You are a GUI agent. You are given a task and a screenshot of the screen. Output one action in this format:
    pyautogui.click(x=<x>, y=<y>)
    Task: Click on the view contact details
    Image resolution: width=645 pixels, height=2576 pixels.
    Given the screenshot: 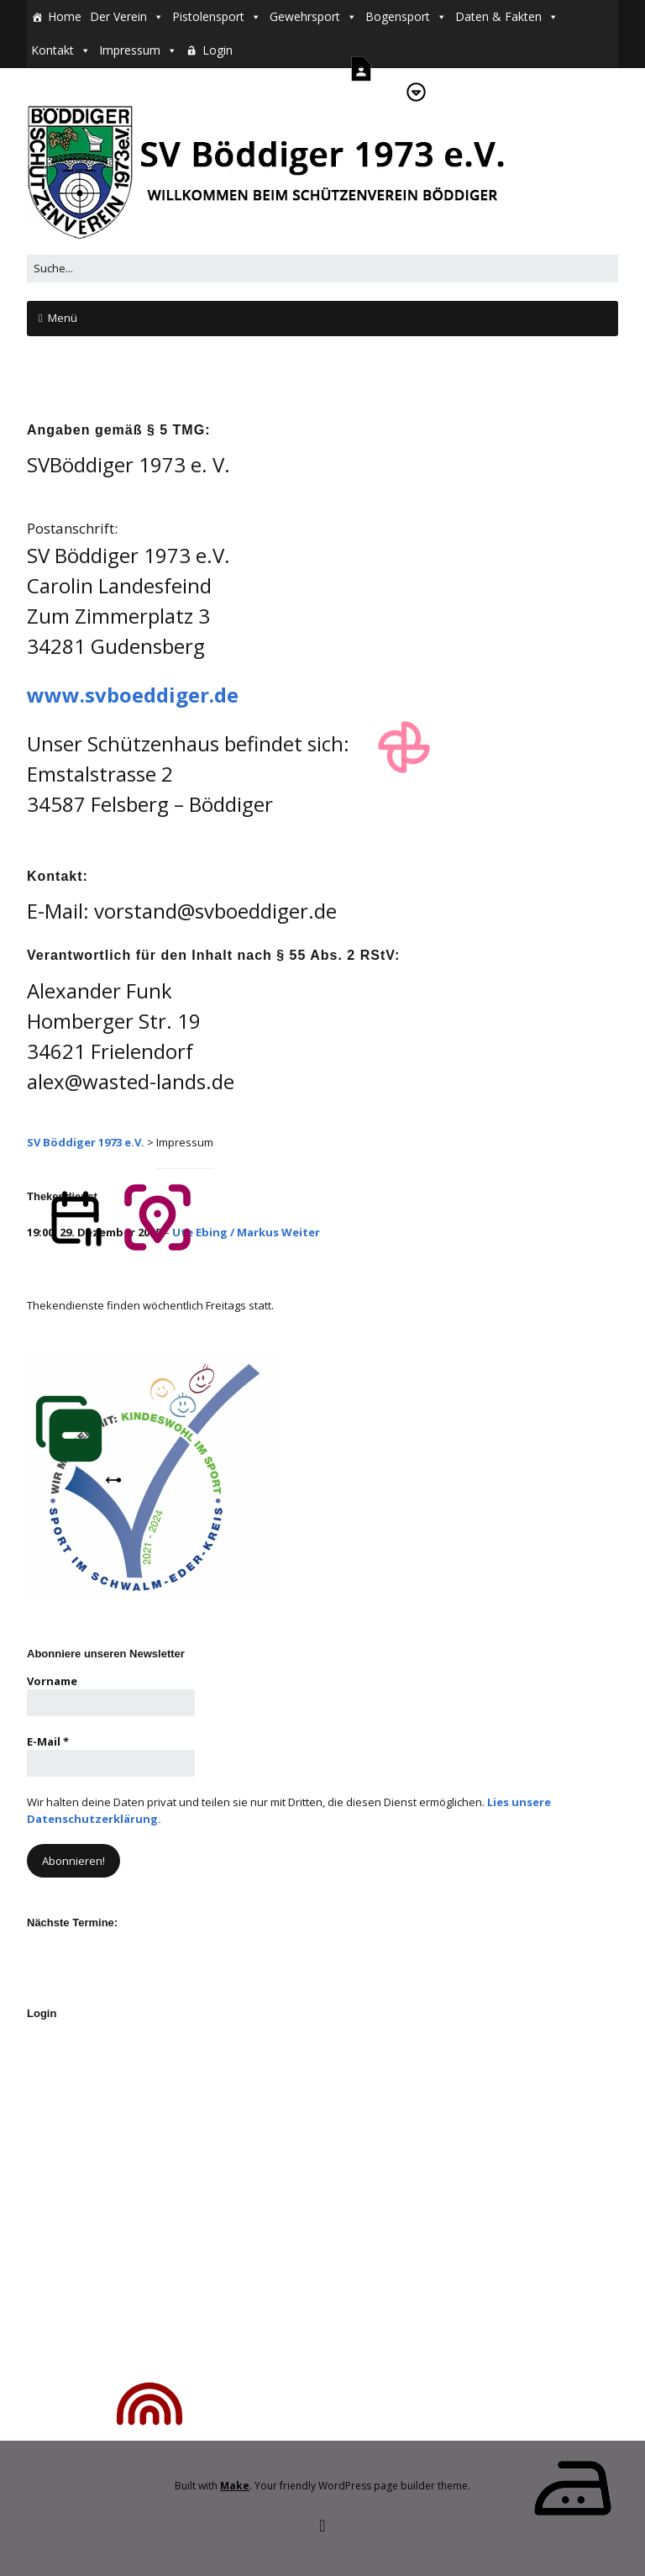 What is the action you would take?
    pyautogui.click(x=361, y=69)
    